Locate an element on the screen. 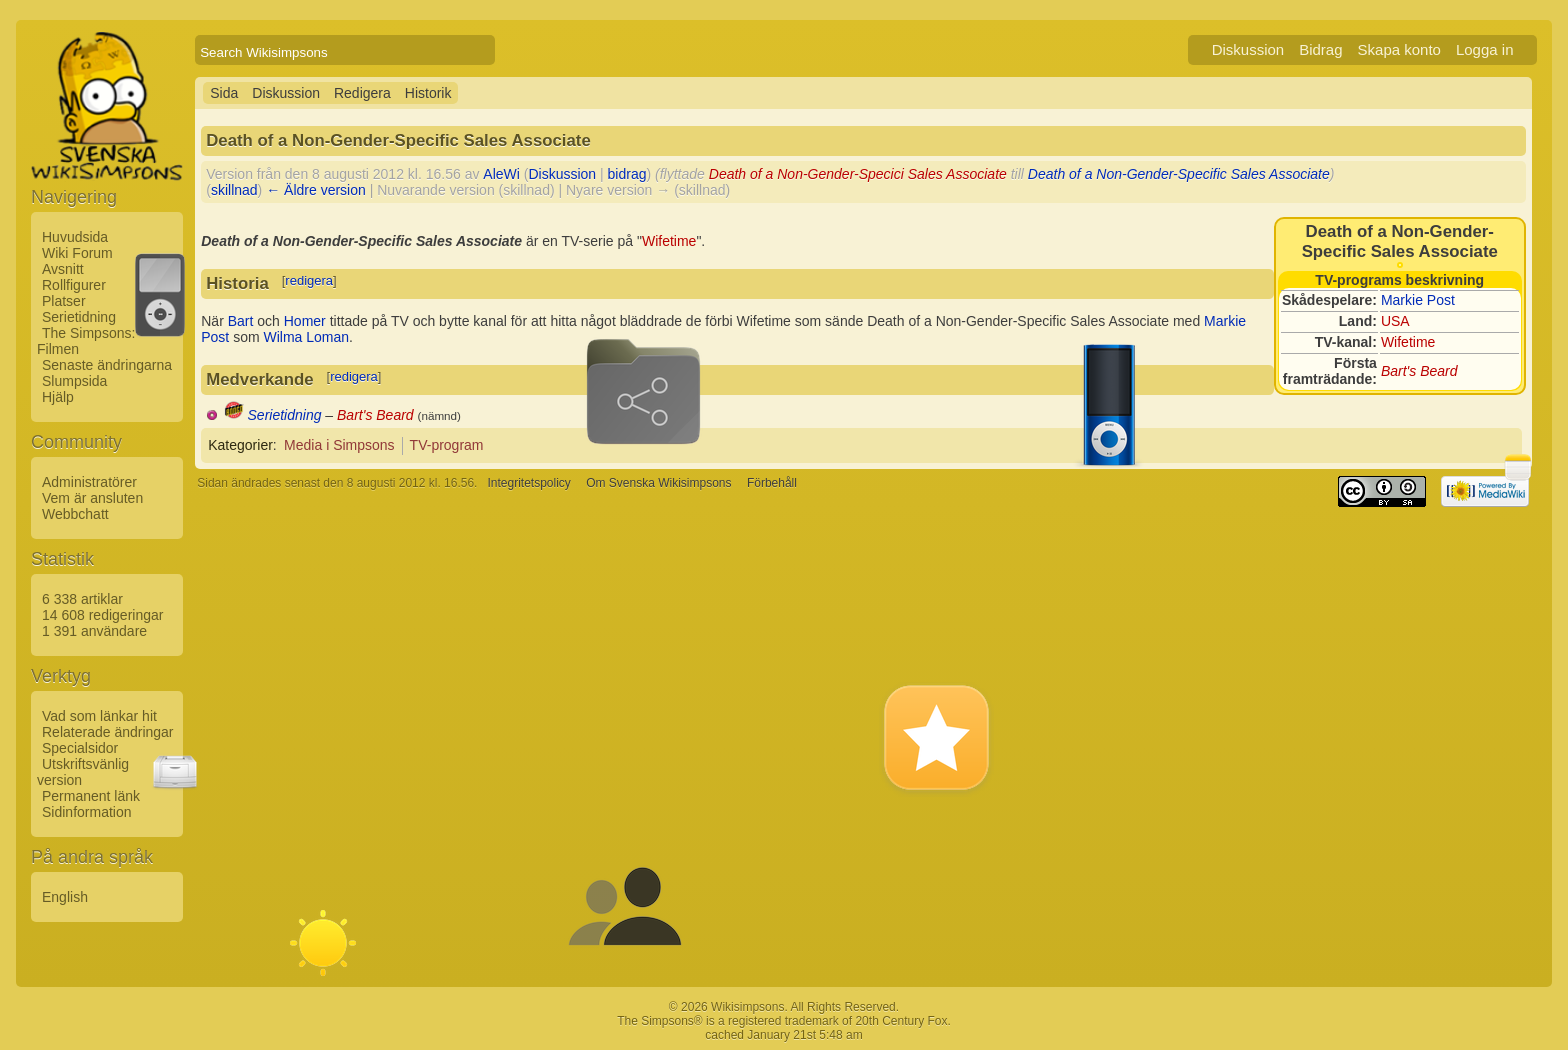  iPod nano device connected is located at coordinates (1108, 406).